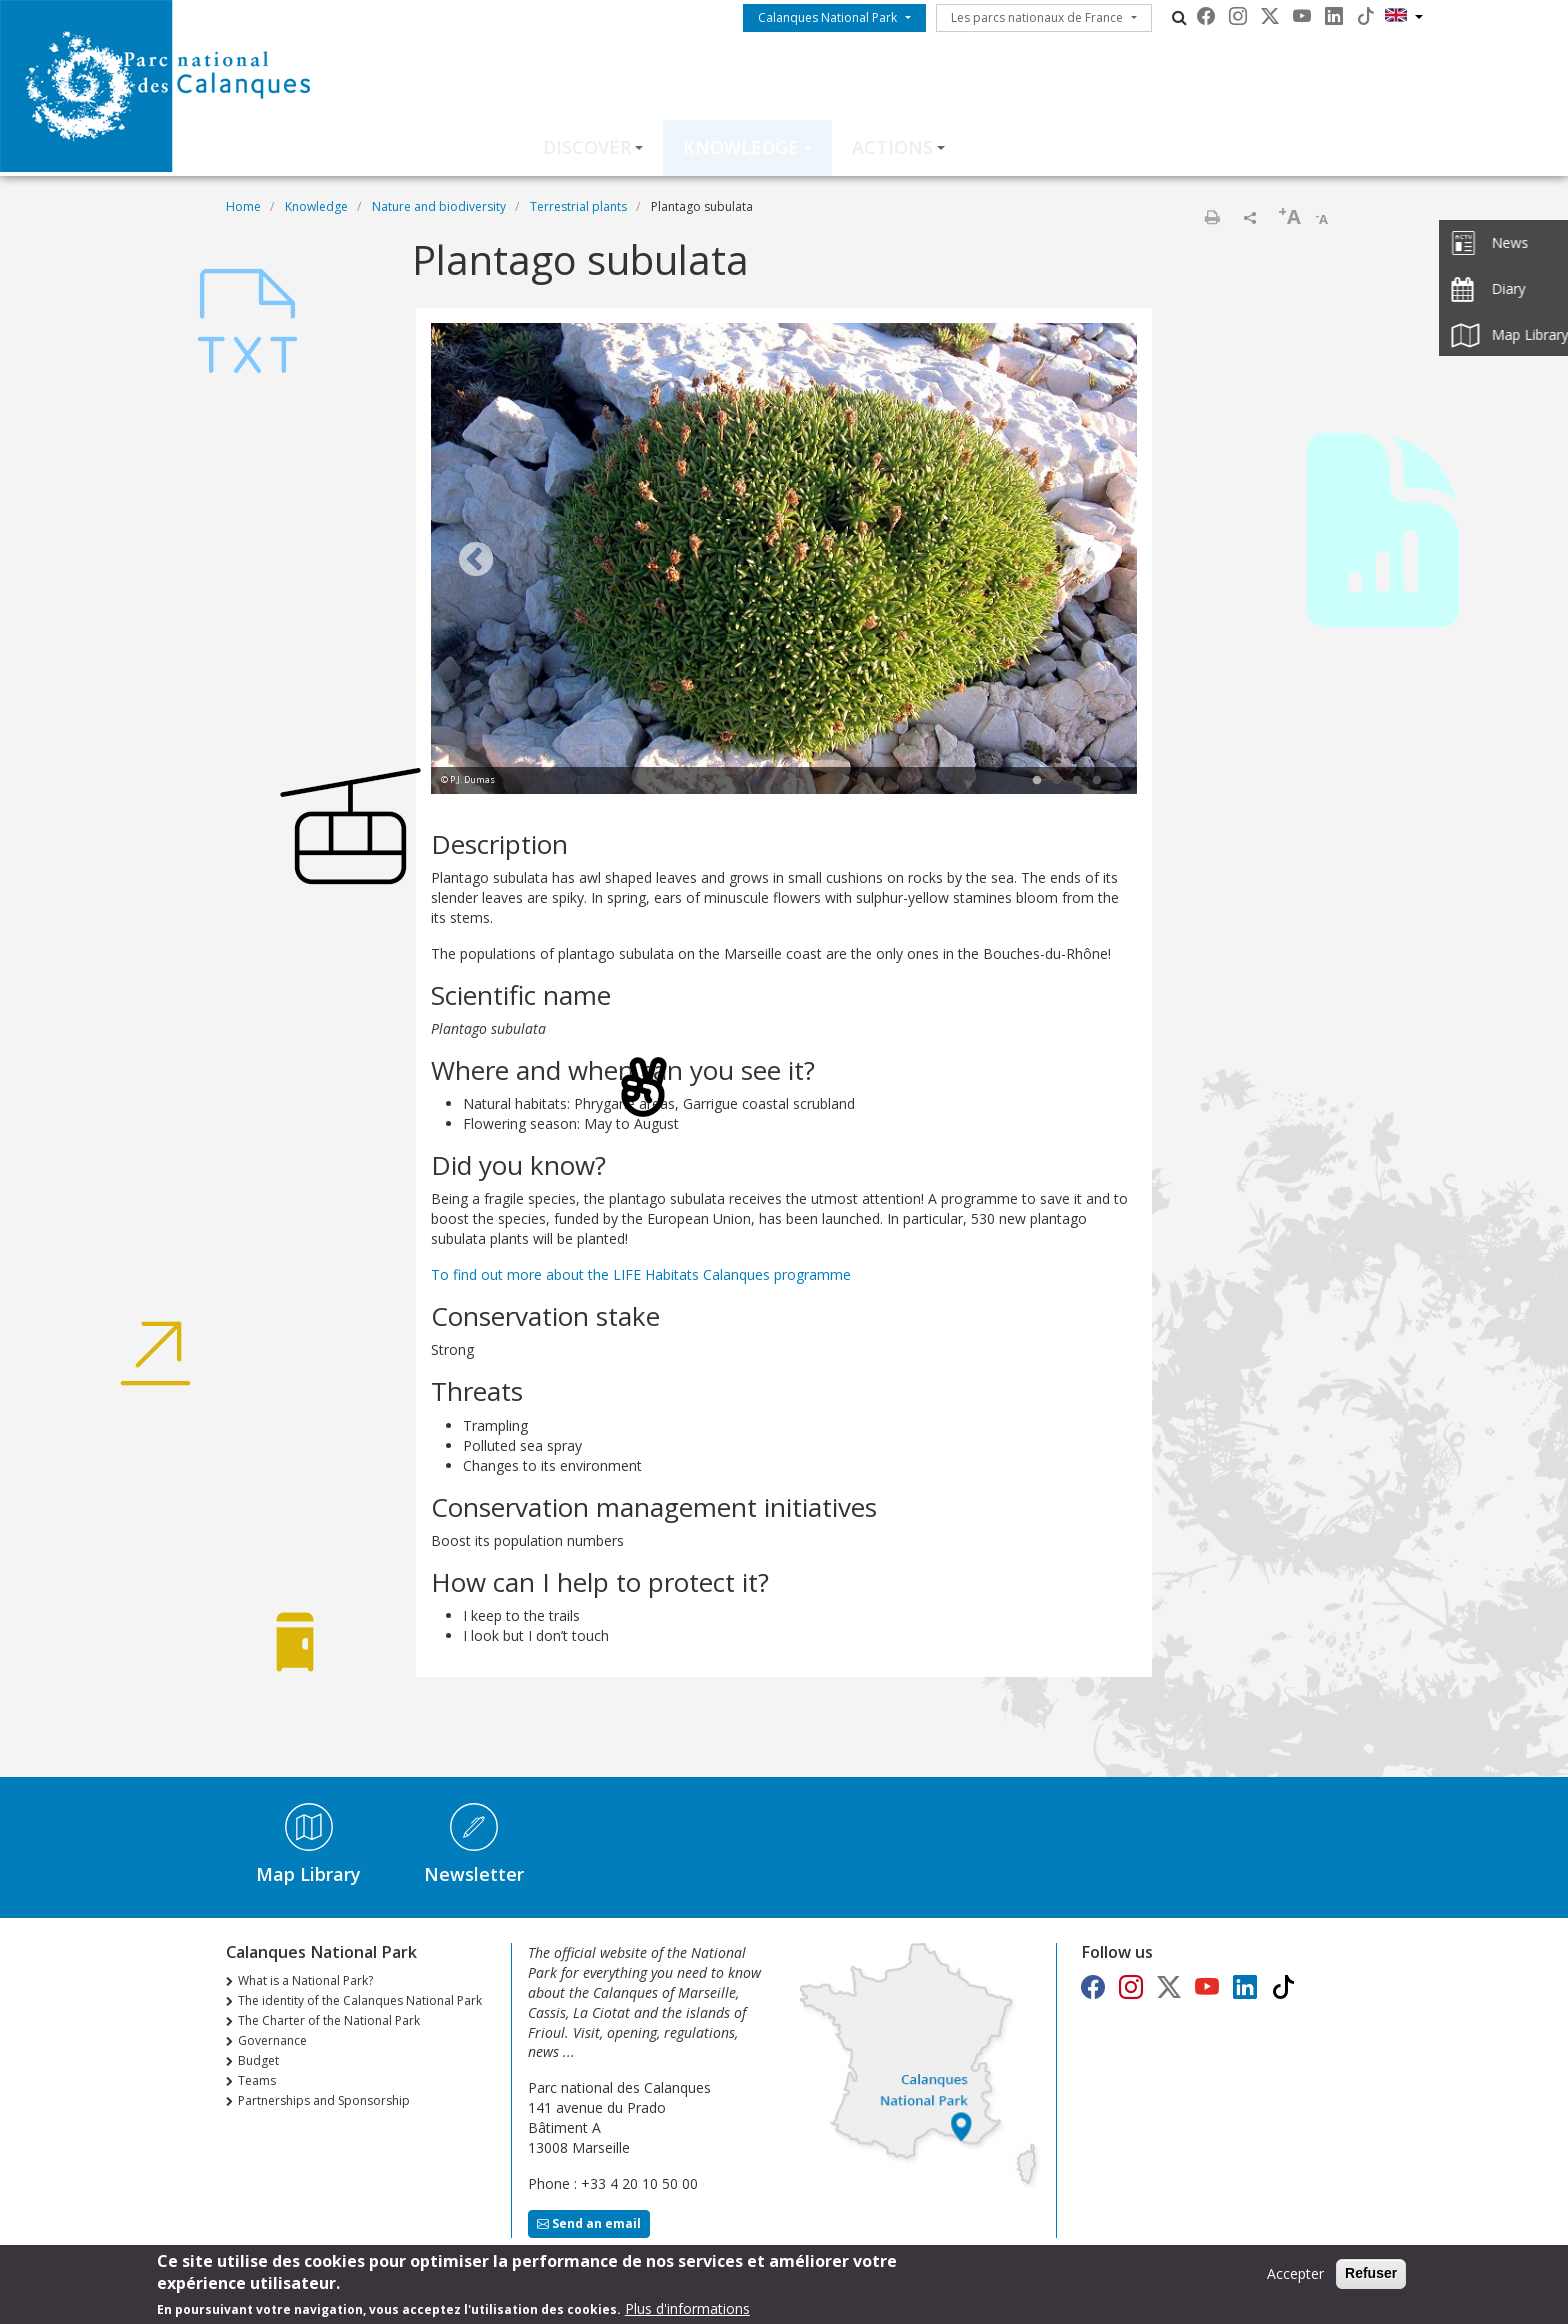 The image size is (1568, 2324). What do you see at coordinates (247, 325) in the screenshot?
I see `open a text file` at bounding box center [247, 325].